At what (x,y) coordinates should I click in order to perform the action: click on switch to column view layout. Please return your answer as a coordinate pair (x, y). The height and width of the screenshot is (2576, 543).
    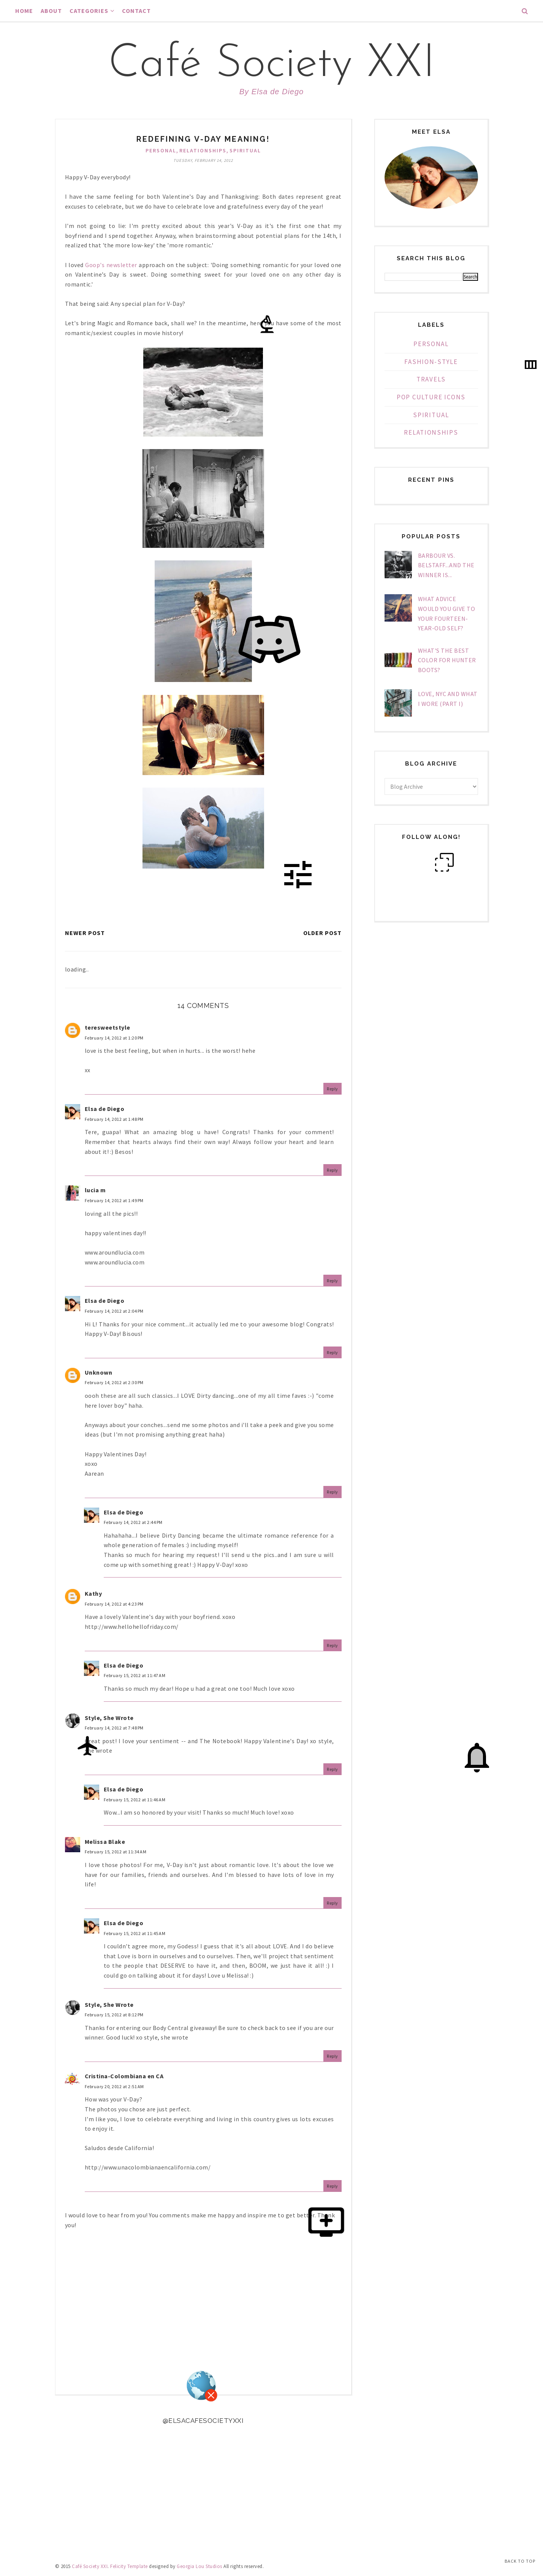
    Looking at the image, I should click on (530, 365).